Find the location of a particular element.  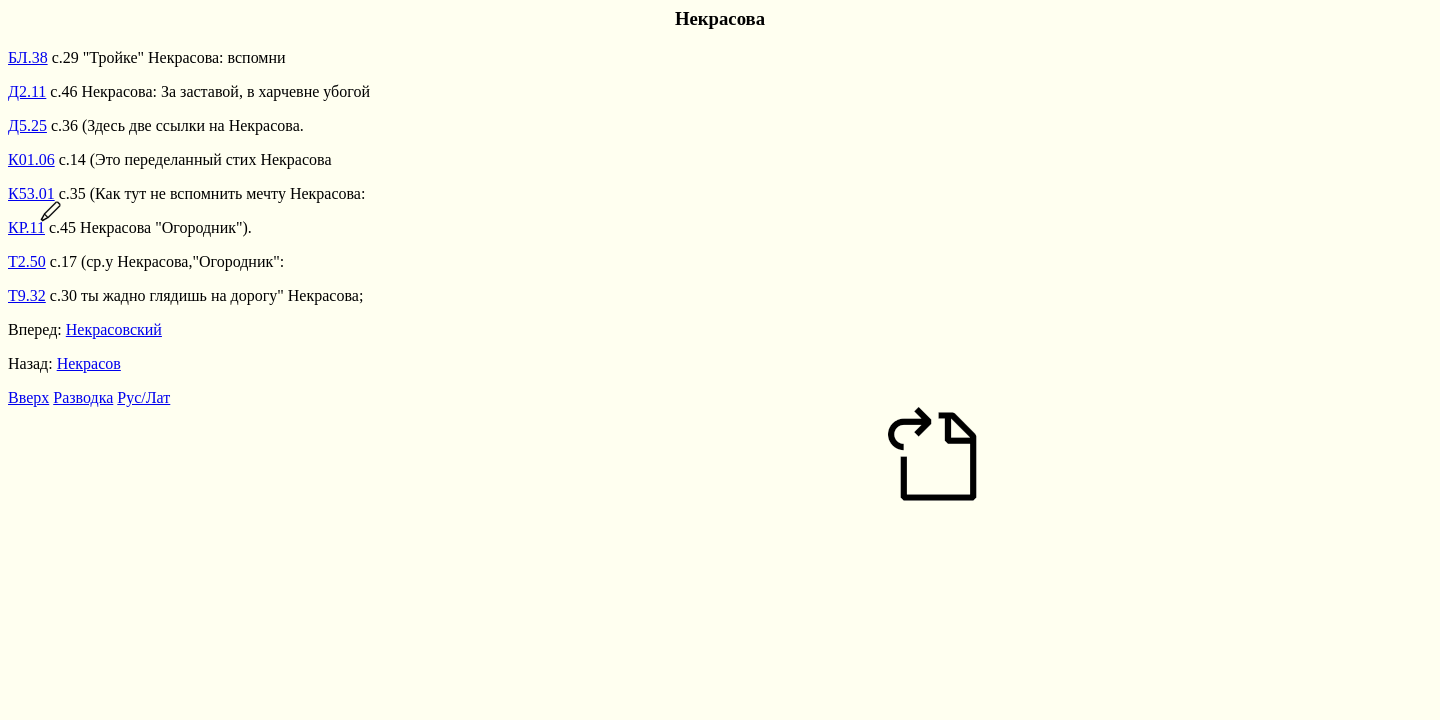

go to file or navigate to a specific file is located at coordinates (938, 456).